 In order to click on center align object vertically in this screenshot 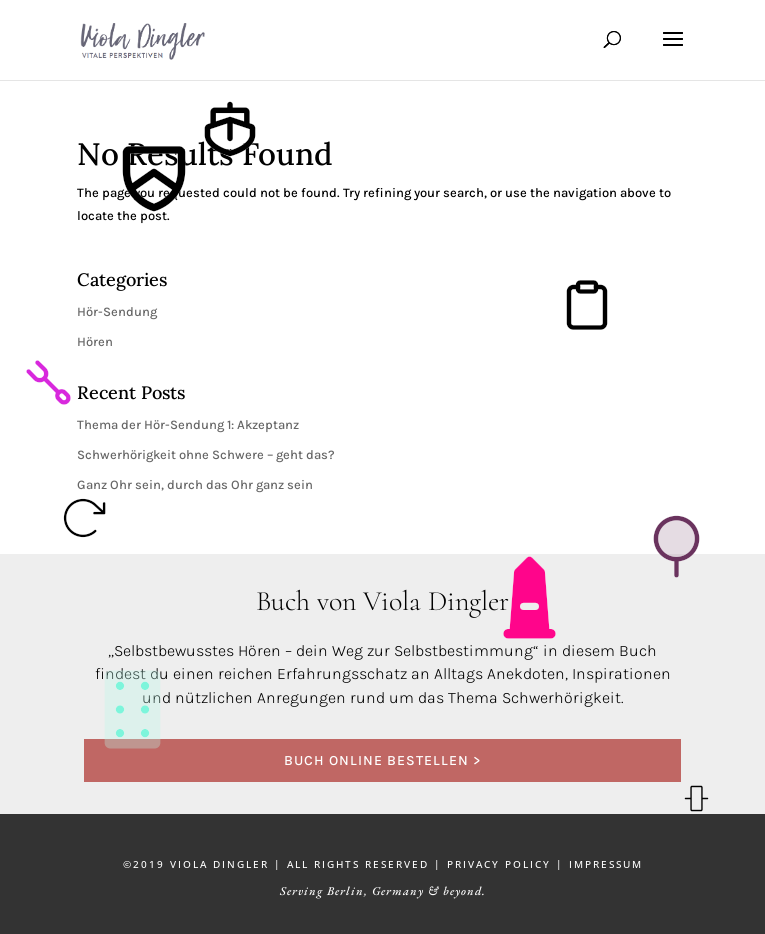, I will do `click(696, 798)`.